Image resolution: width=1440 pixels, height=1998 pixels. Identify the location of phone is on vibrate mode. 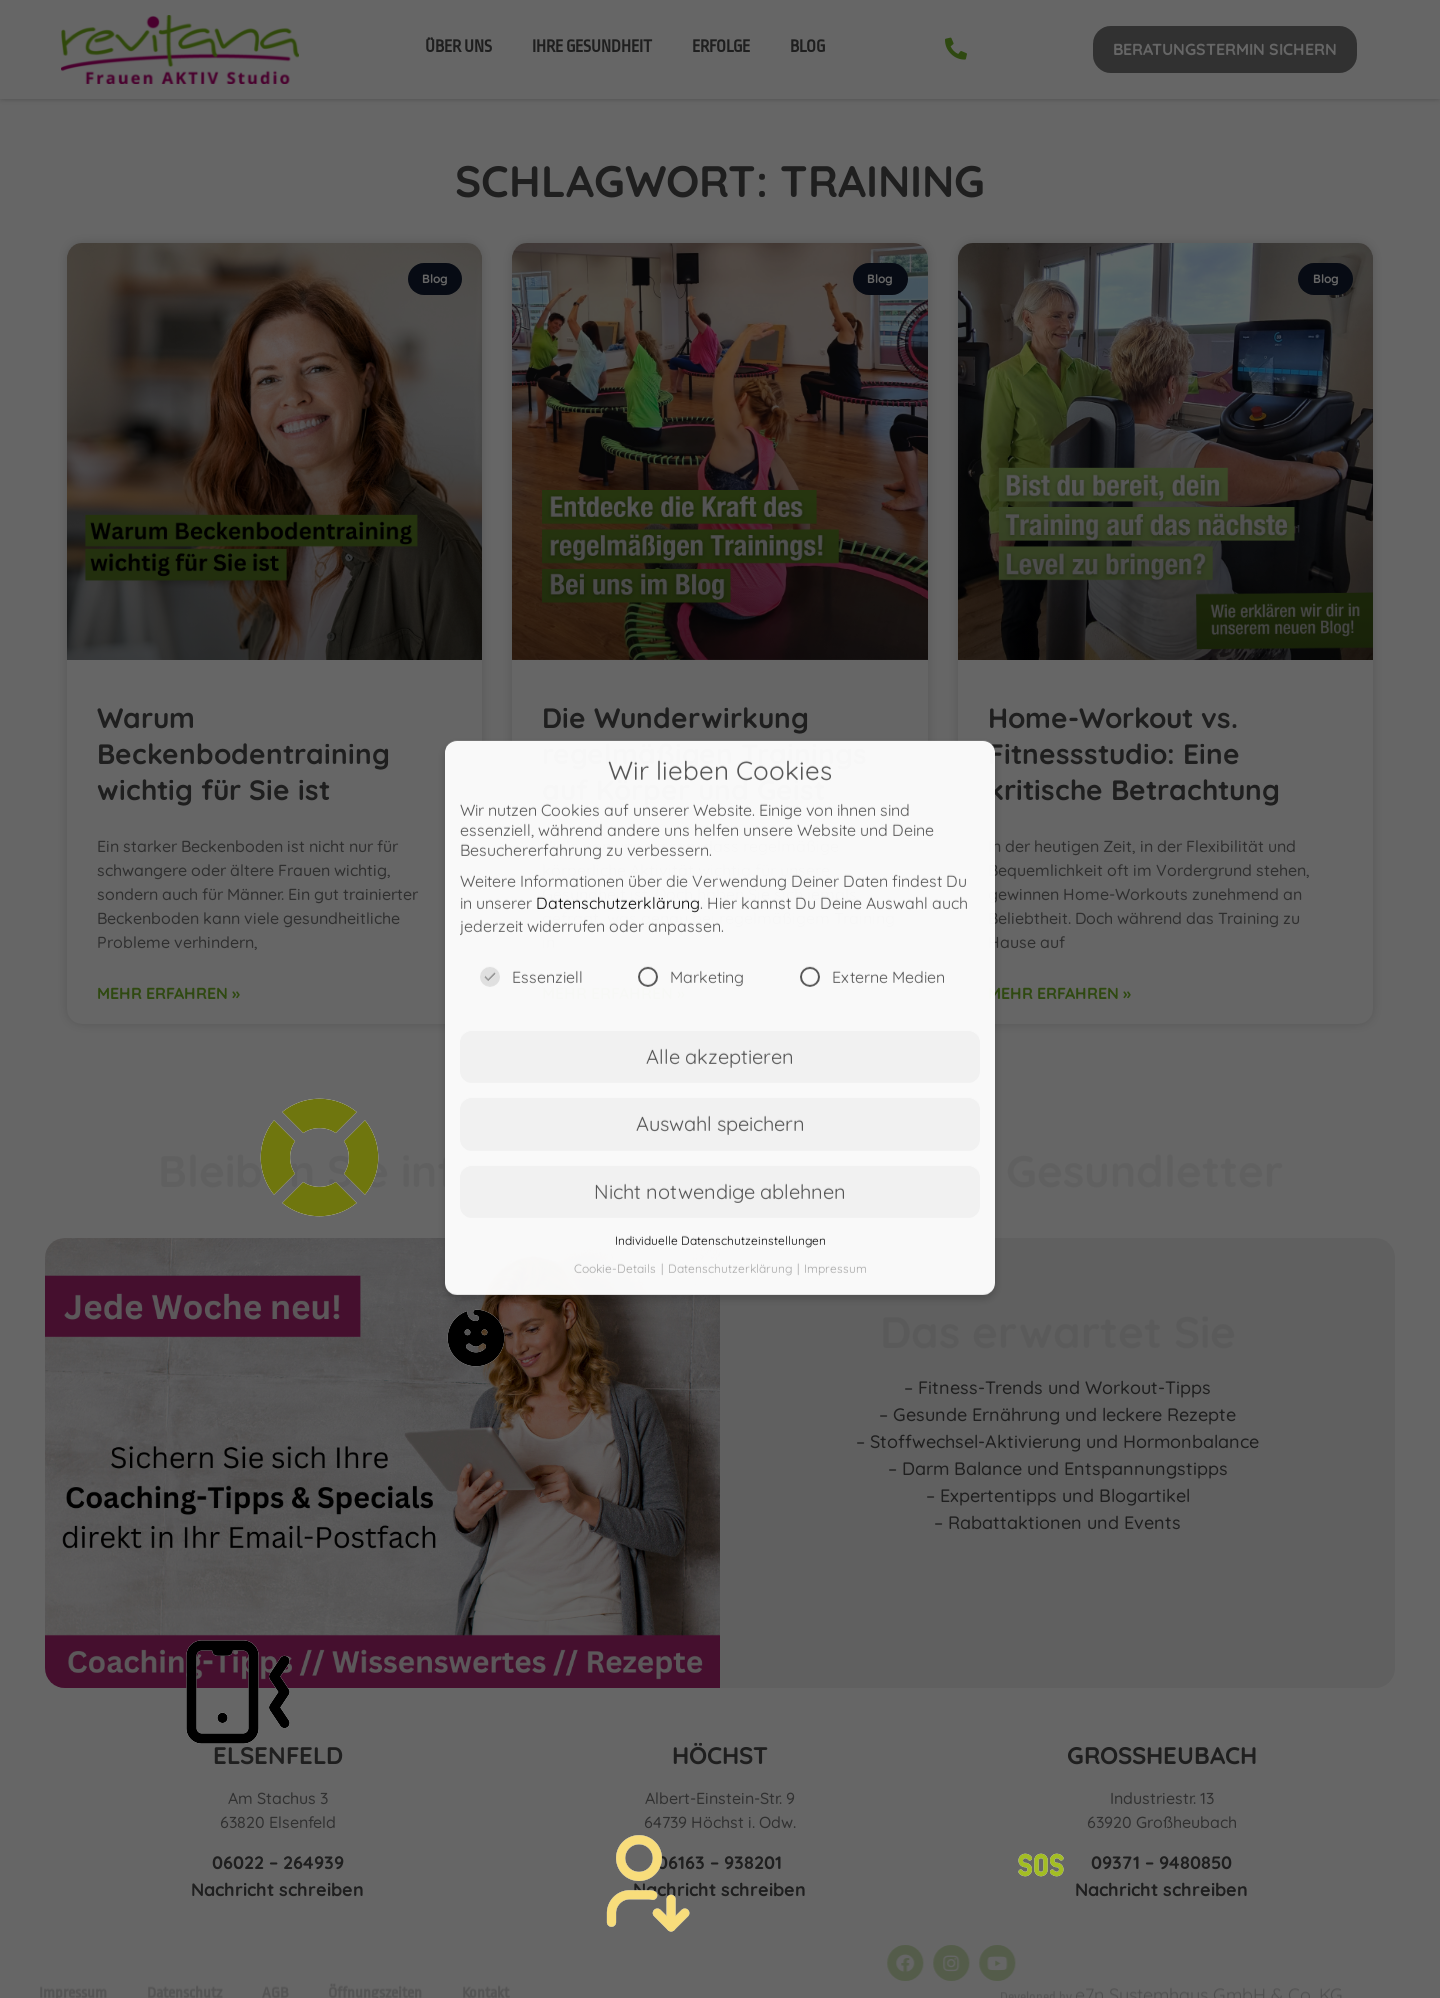
(238, 1692).